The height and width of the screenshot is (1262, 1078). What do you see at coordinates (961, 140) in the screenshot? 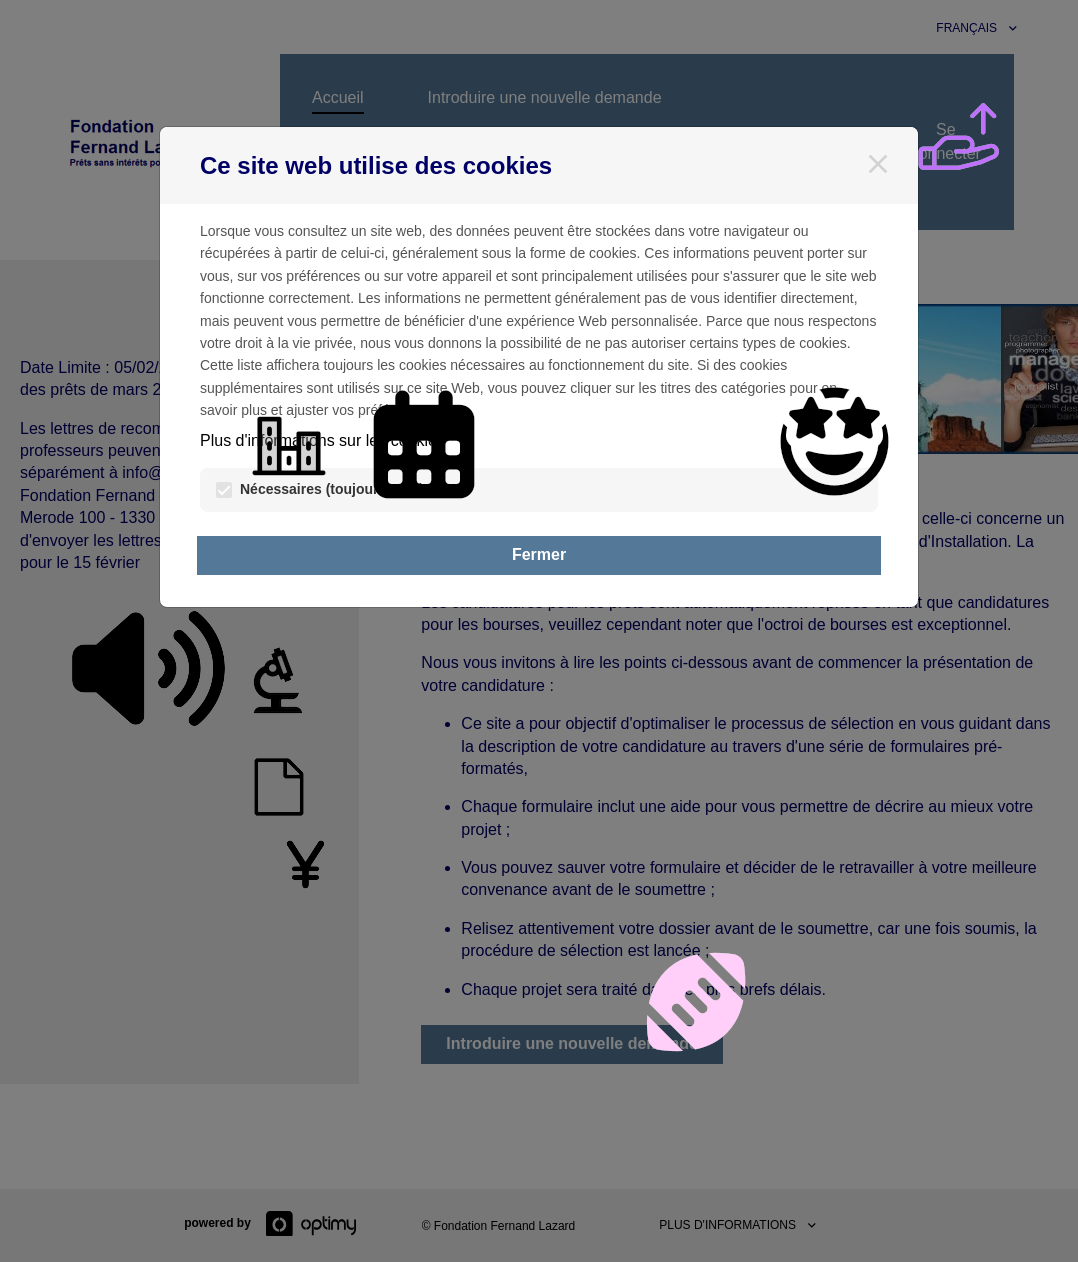
I see `upload or send via hand gesture` at bounding box center [961, 140].